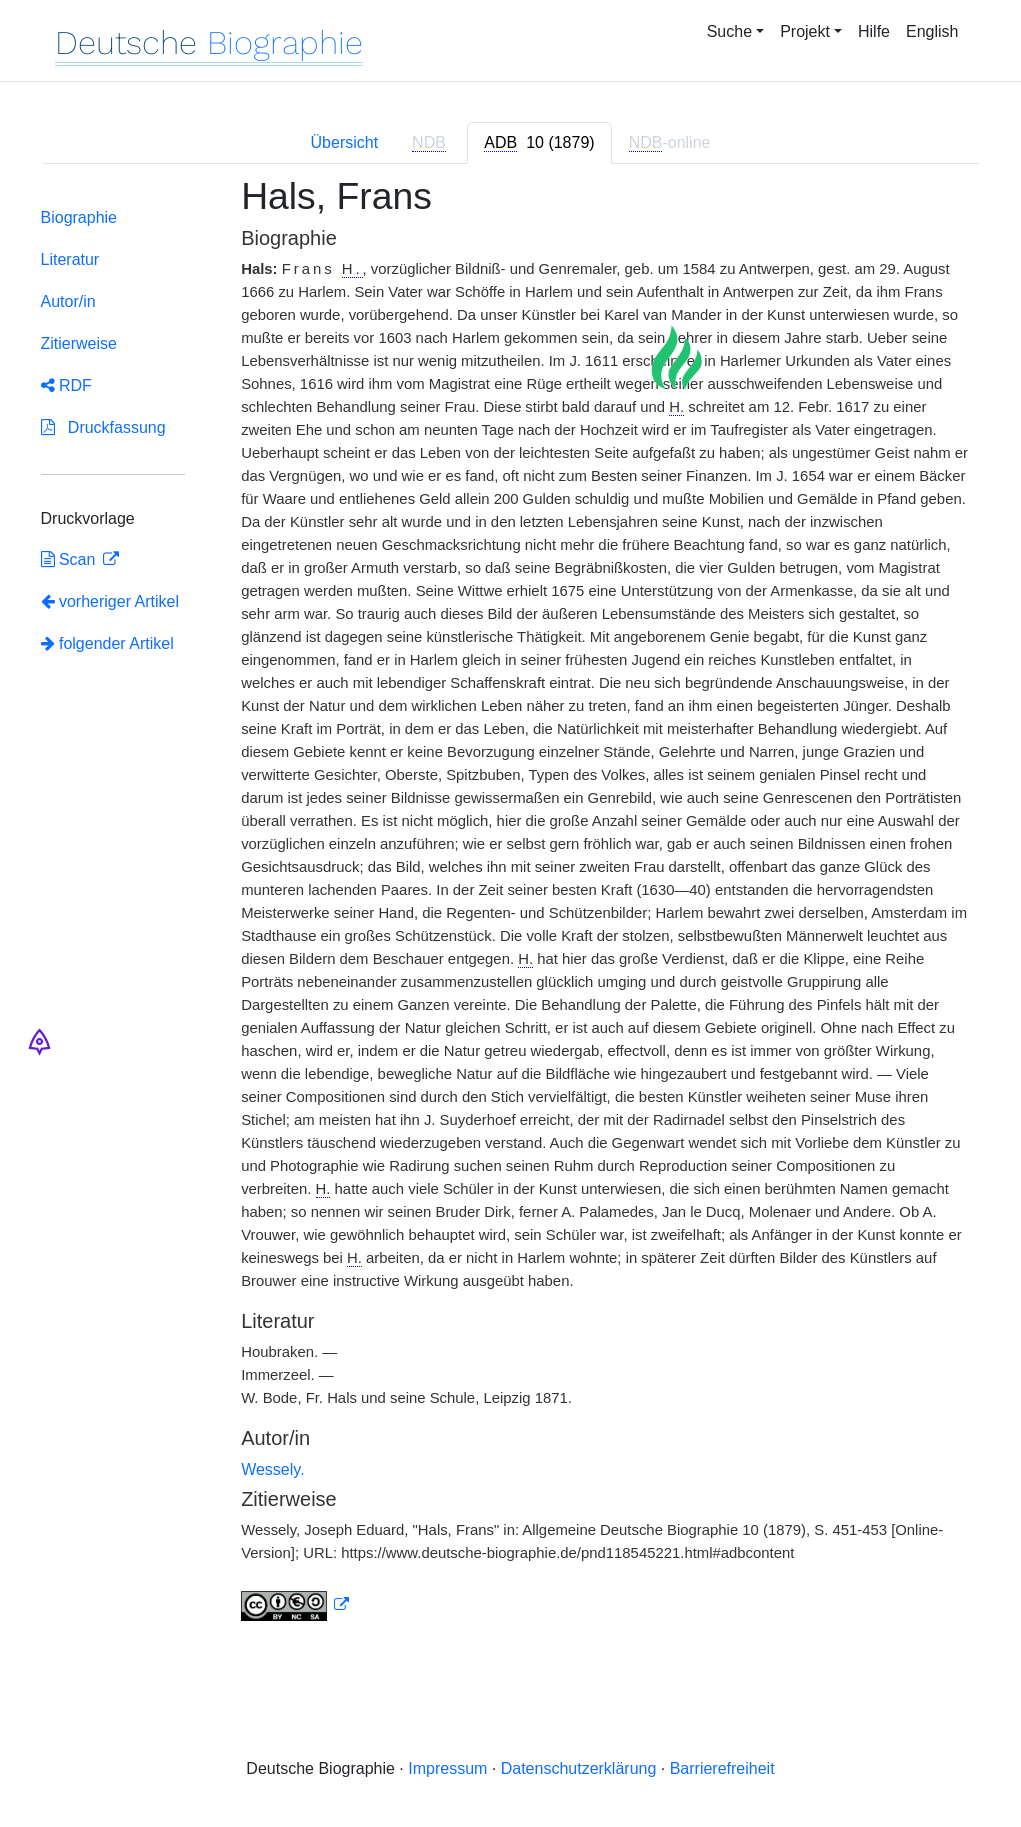 This screenshot has height=1827, width=1021. What do you see at coordinates (677, 358) in the screenshot?
I see `indicates hot or trending content` at bounding box center [677, 358].